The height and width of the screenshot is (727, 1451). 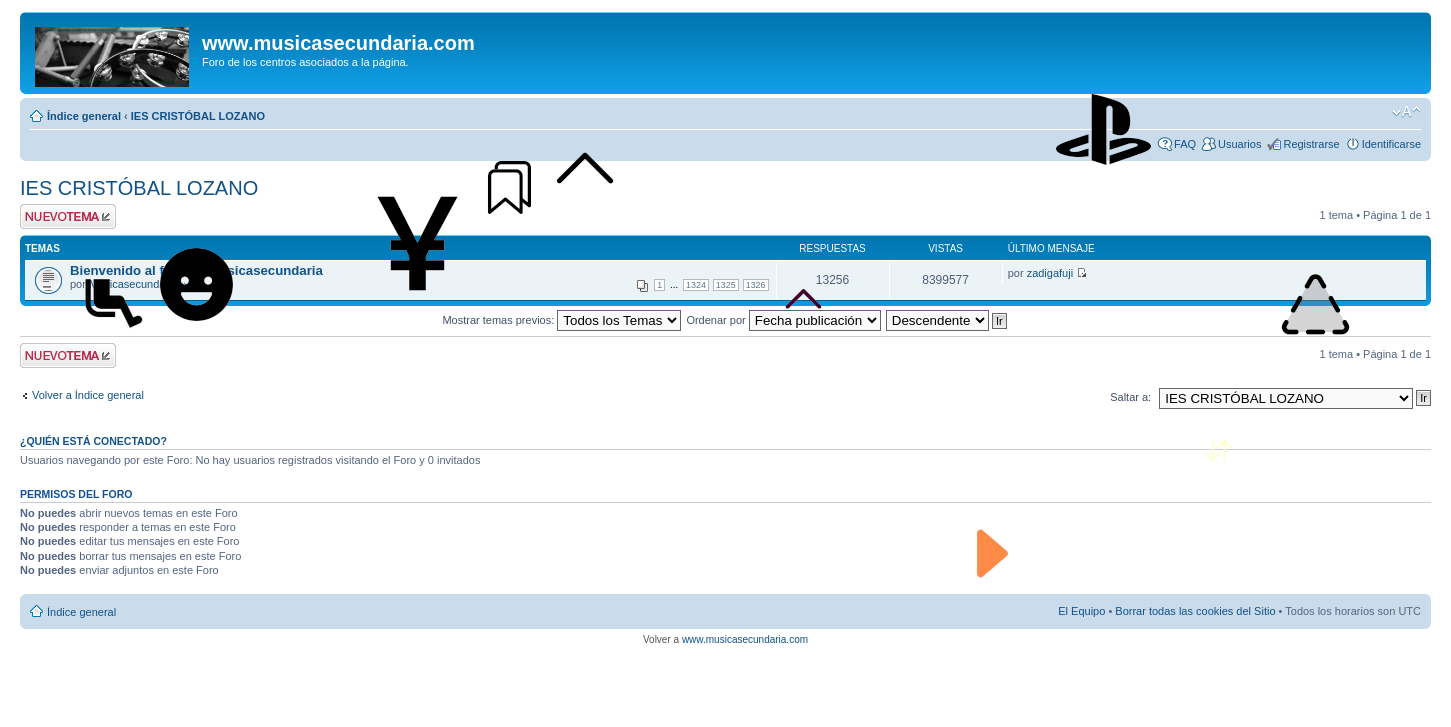 I want to click on play media or start playback, so click(x=992, y=553).